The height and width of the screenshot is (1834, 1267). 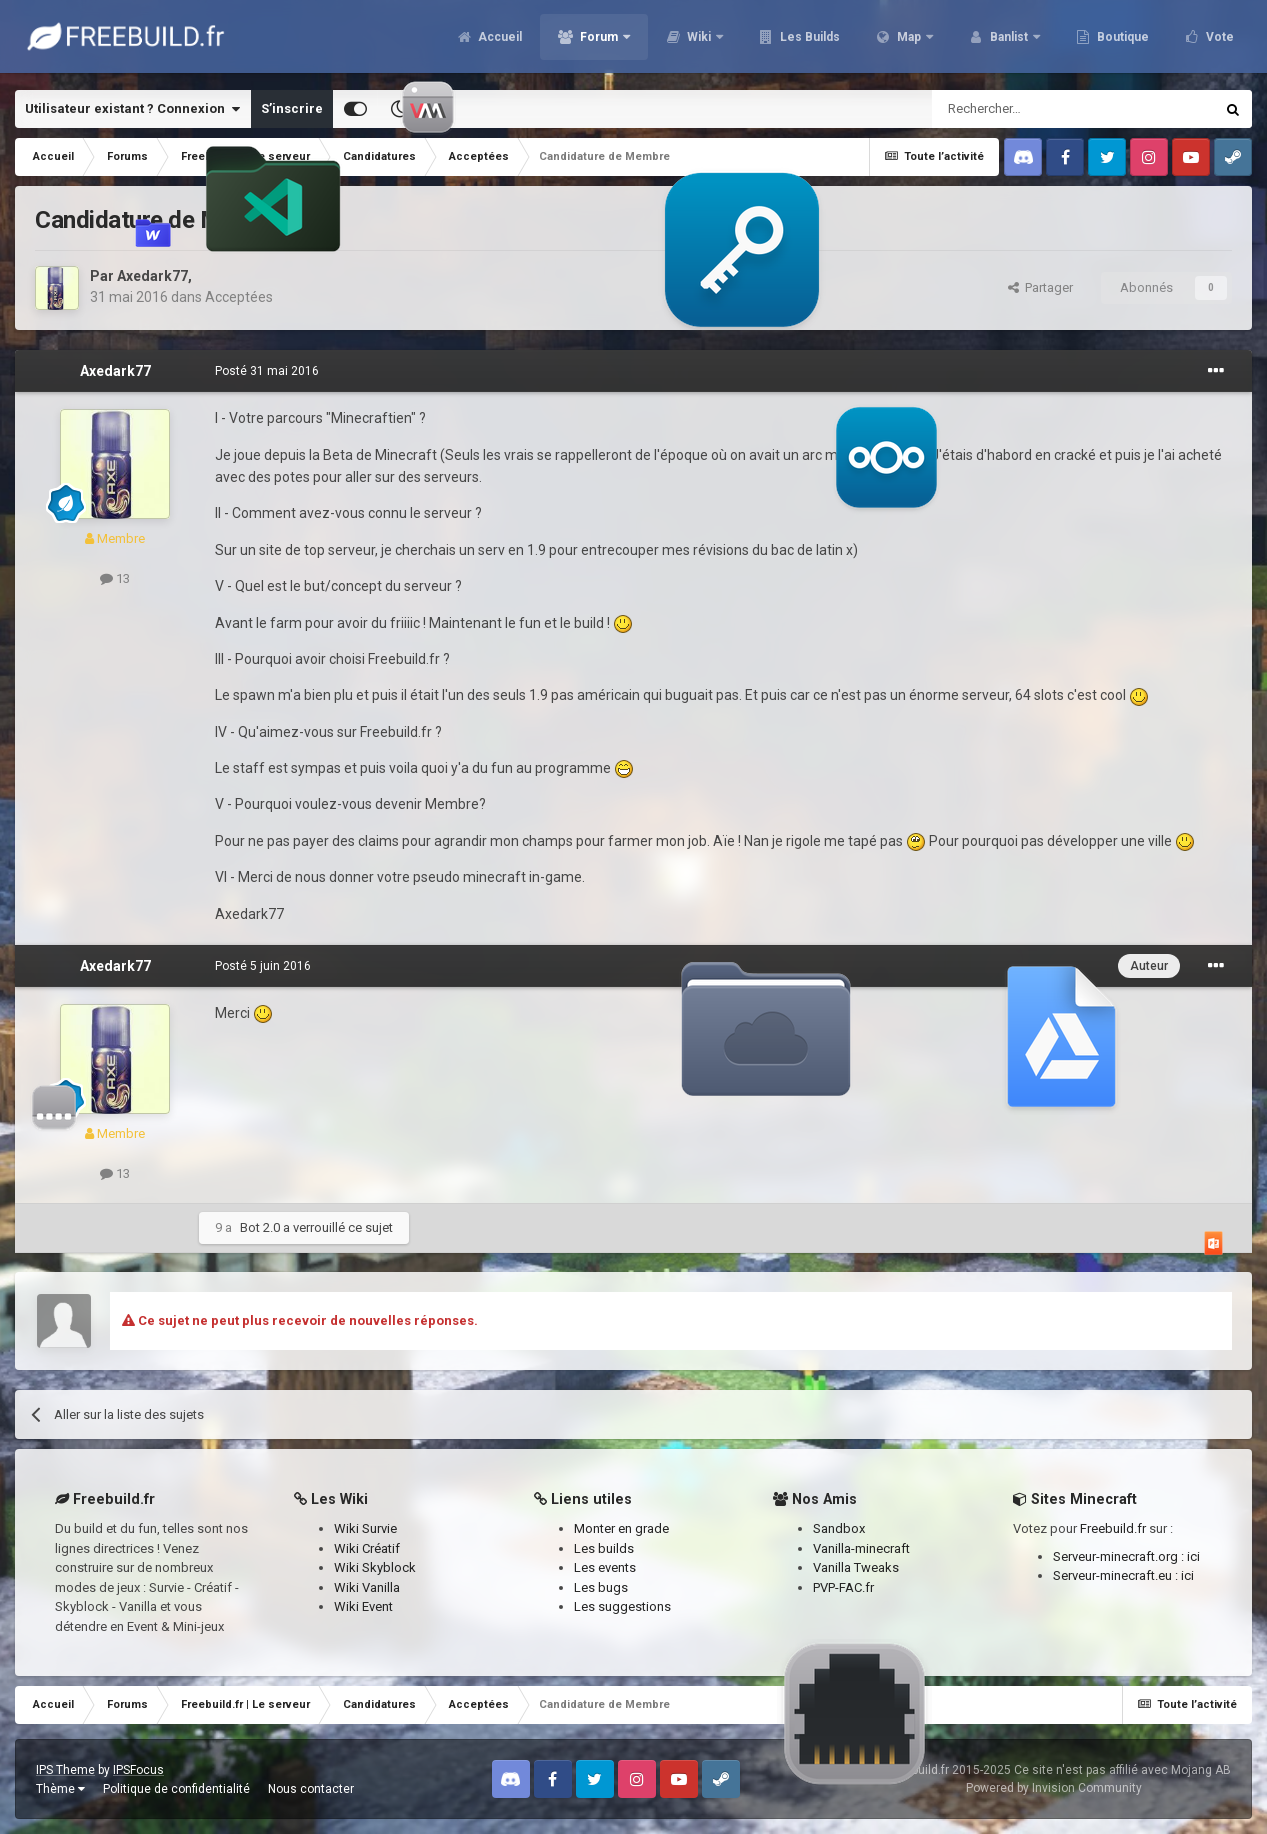 What do you see at coordinates (854, 1716) in the screenshot?
I see `configure DSL network connection settings` at bounding box center [854, 1716].